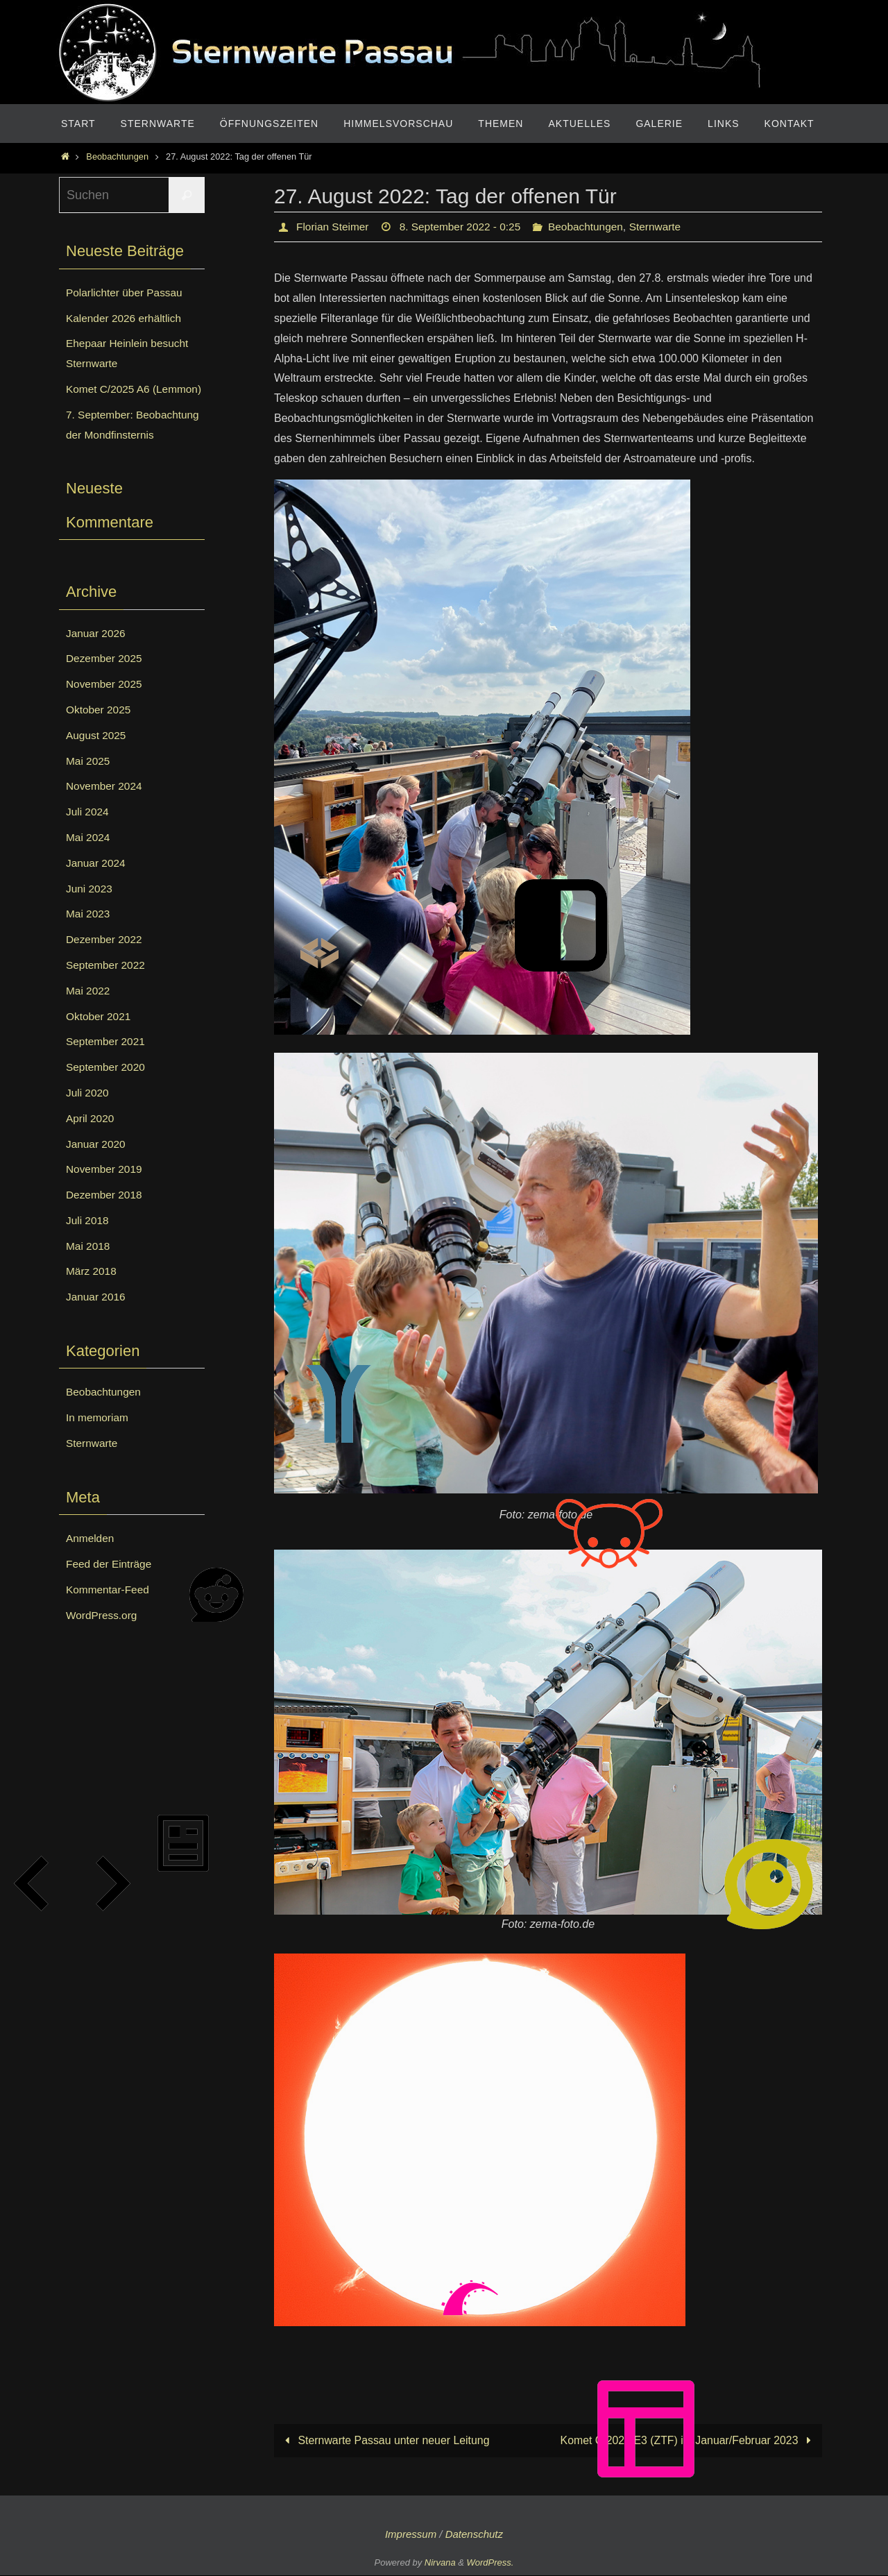 Image resolution: width=888 pixels, height=2576 pixels. Describe the element at coordinates (769, 1884) in the screenshot. I see `open the Insta360 camera app` at that location.